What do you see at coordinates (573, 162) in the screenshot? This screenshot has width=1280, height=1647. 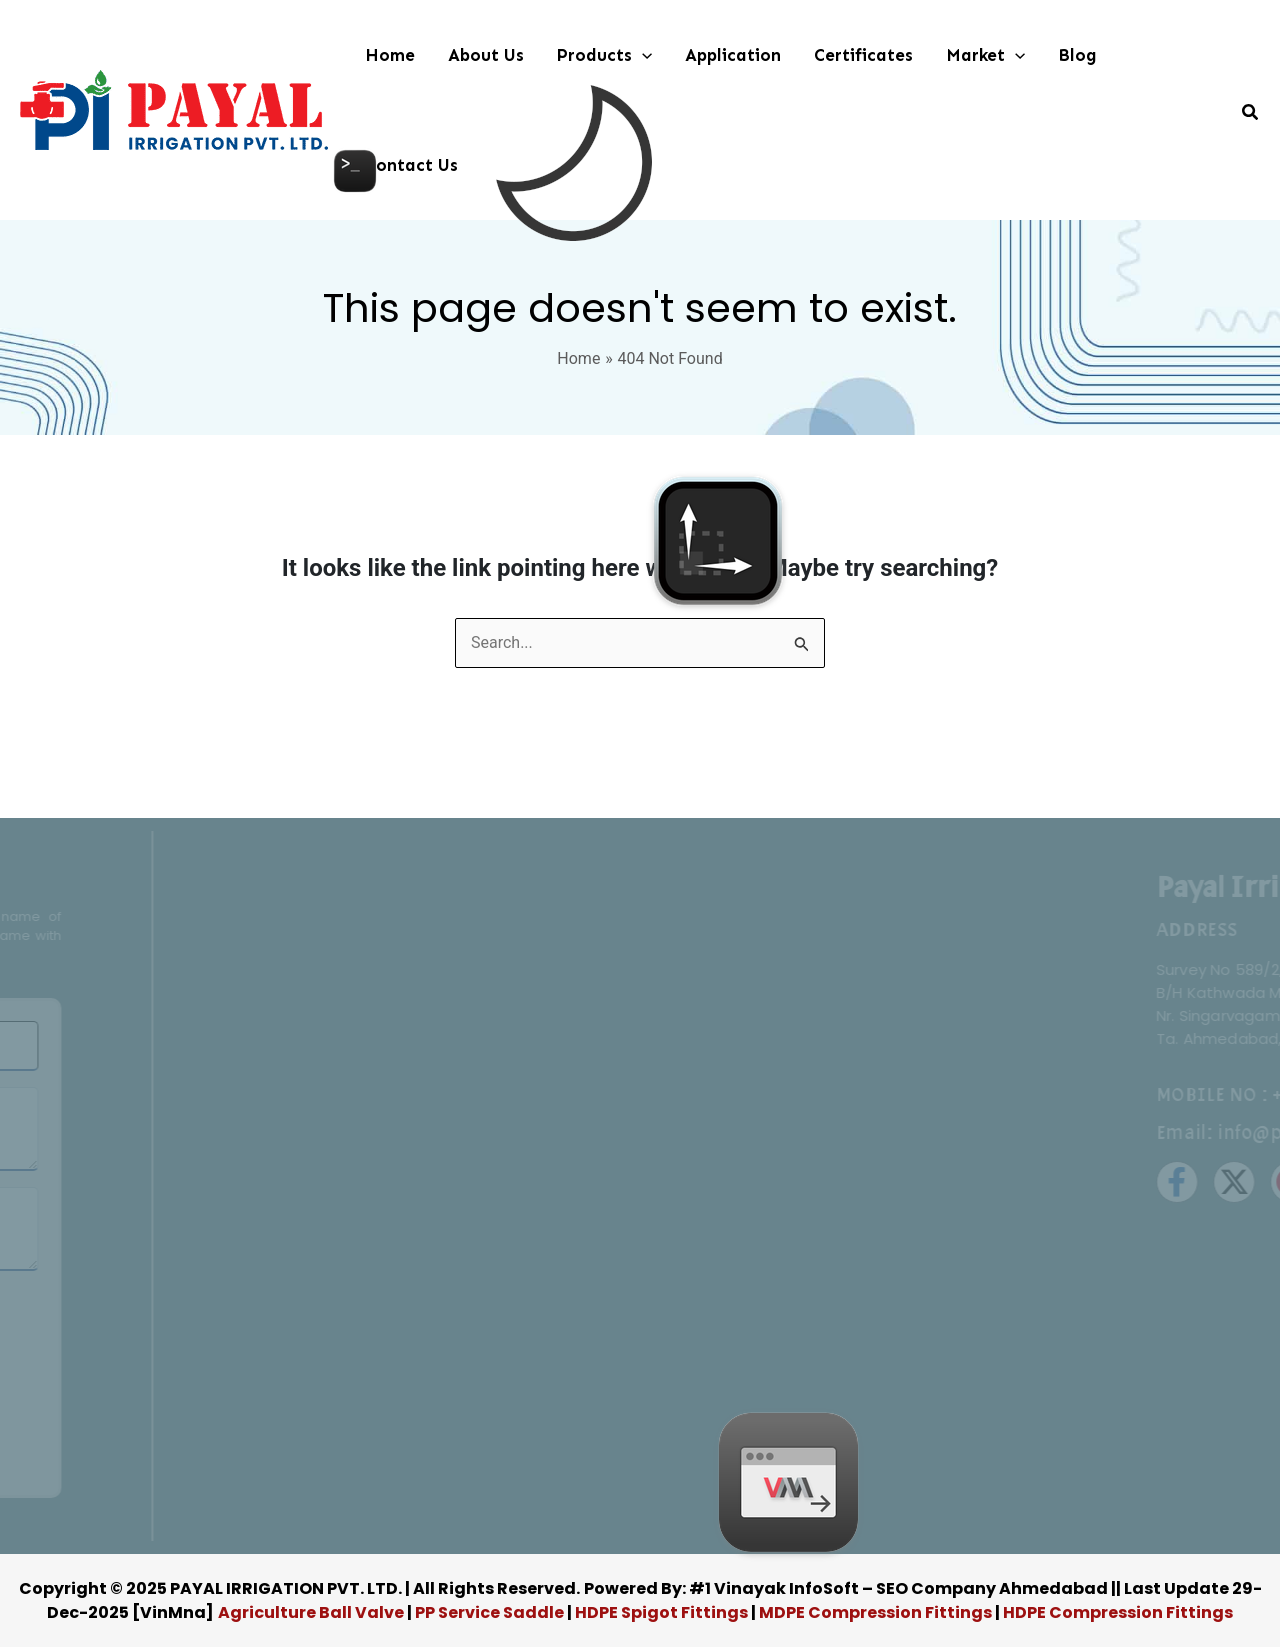 I see `indicates half-width input mode is active in fcitx` at bounding box center [573, 162].